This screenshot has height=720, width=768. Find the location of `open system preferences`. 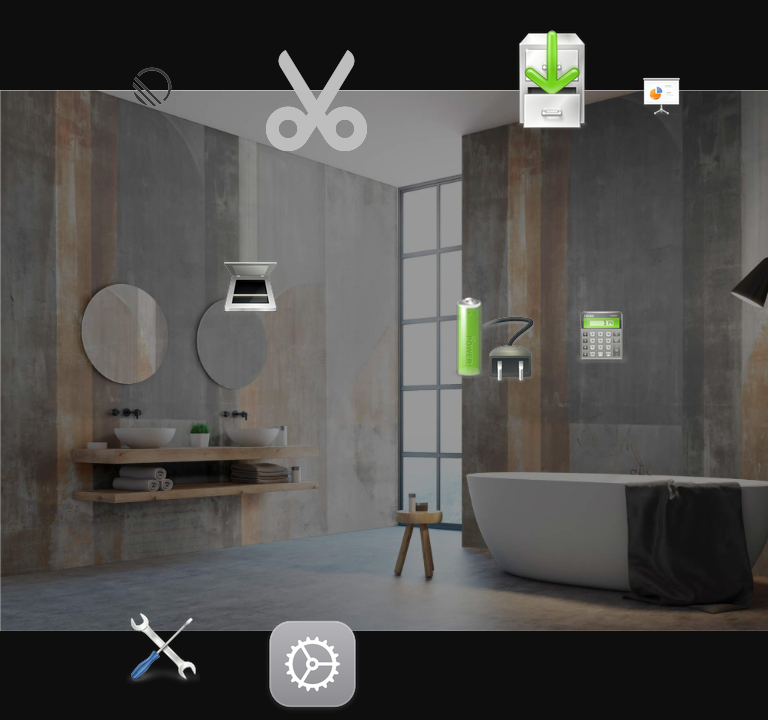

open system preferences is located at coordinates (163, 648).